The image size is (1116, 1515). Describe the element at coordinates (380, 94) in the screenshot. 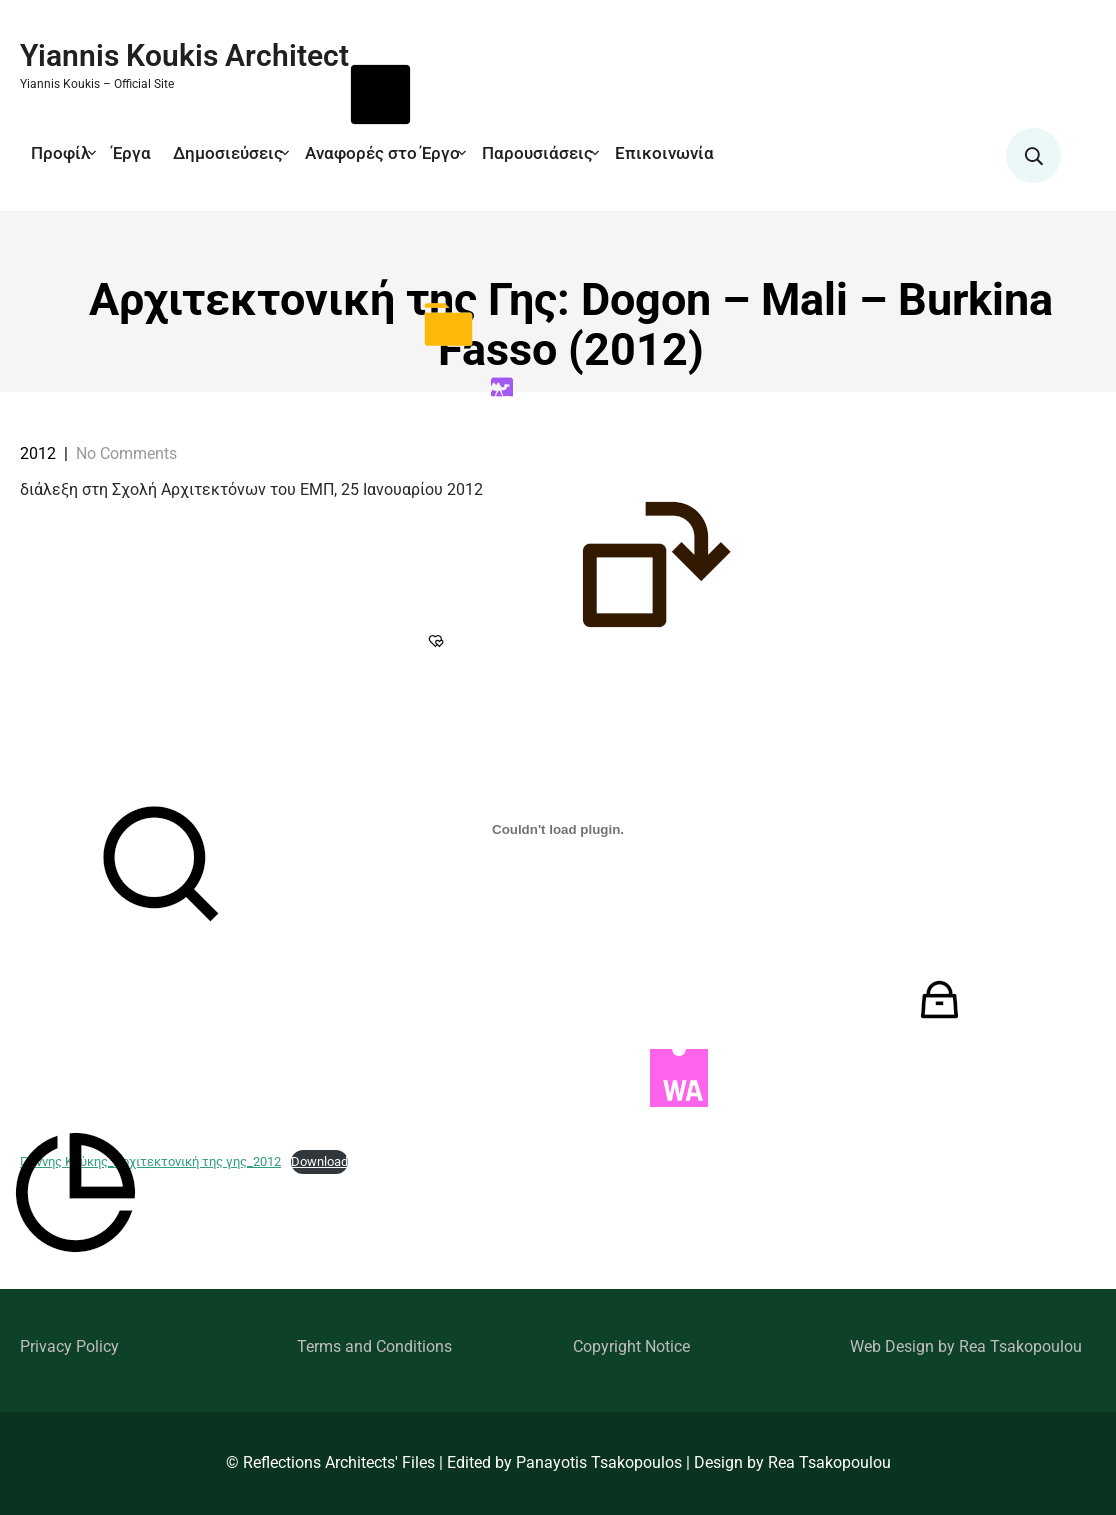

I see `stop media playback` at that location.